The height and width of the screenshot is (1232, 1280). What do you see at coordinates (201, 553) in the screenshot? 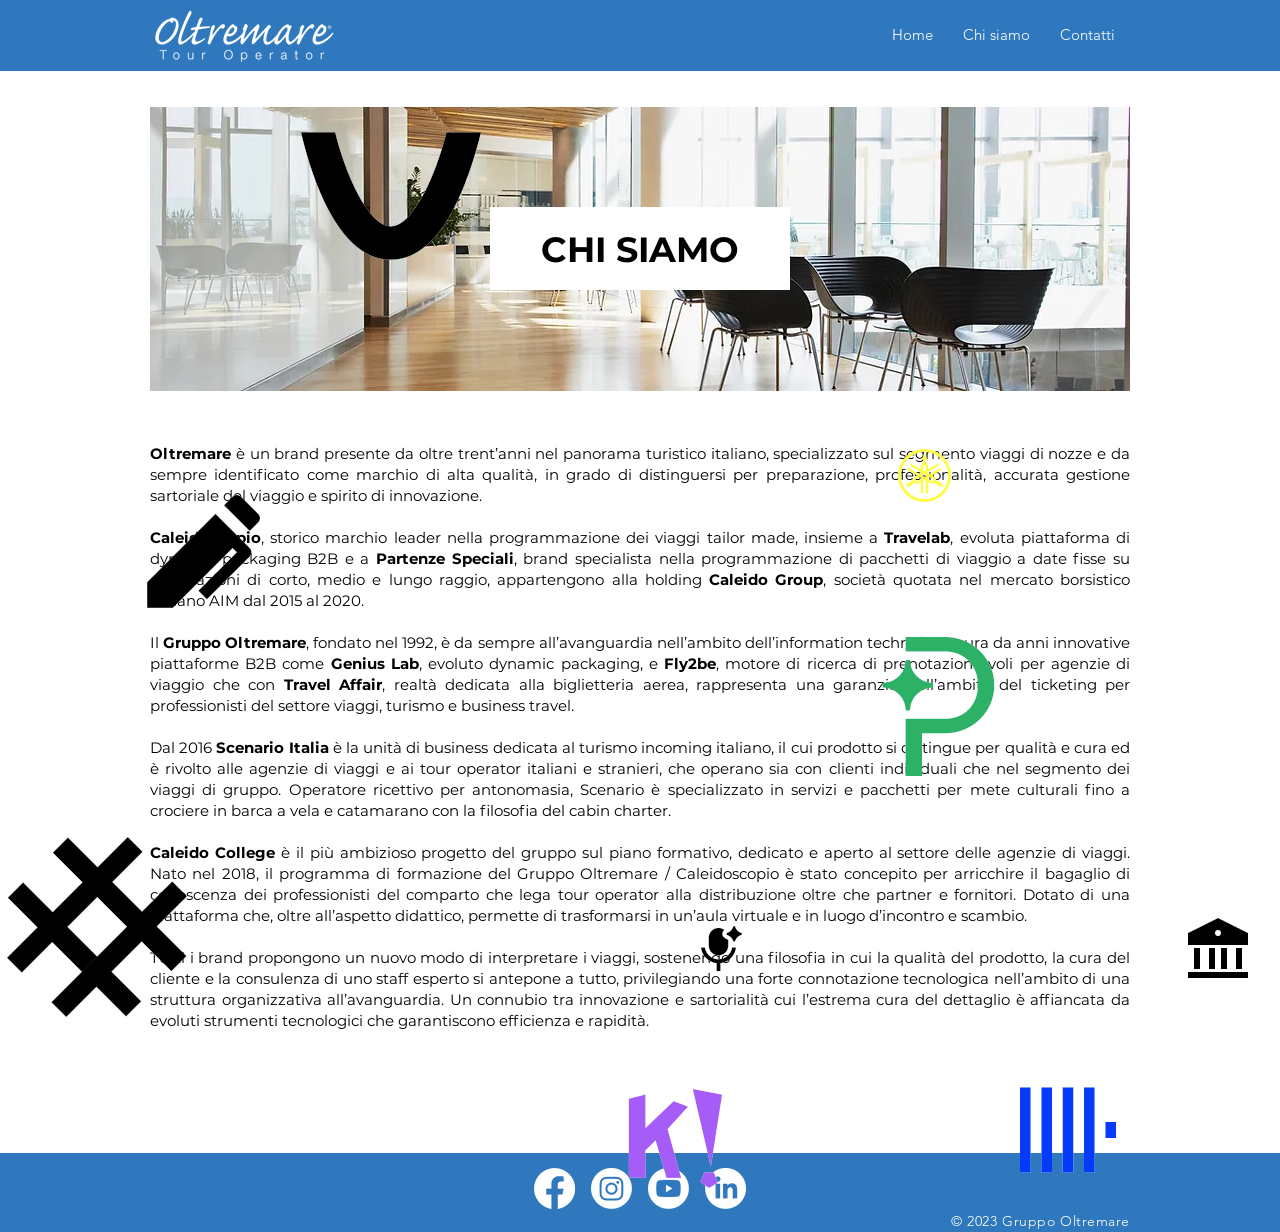
I see `edit or compose new content` at bounding box center [201, 553].